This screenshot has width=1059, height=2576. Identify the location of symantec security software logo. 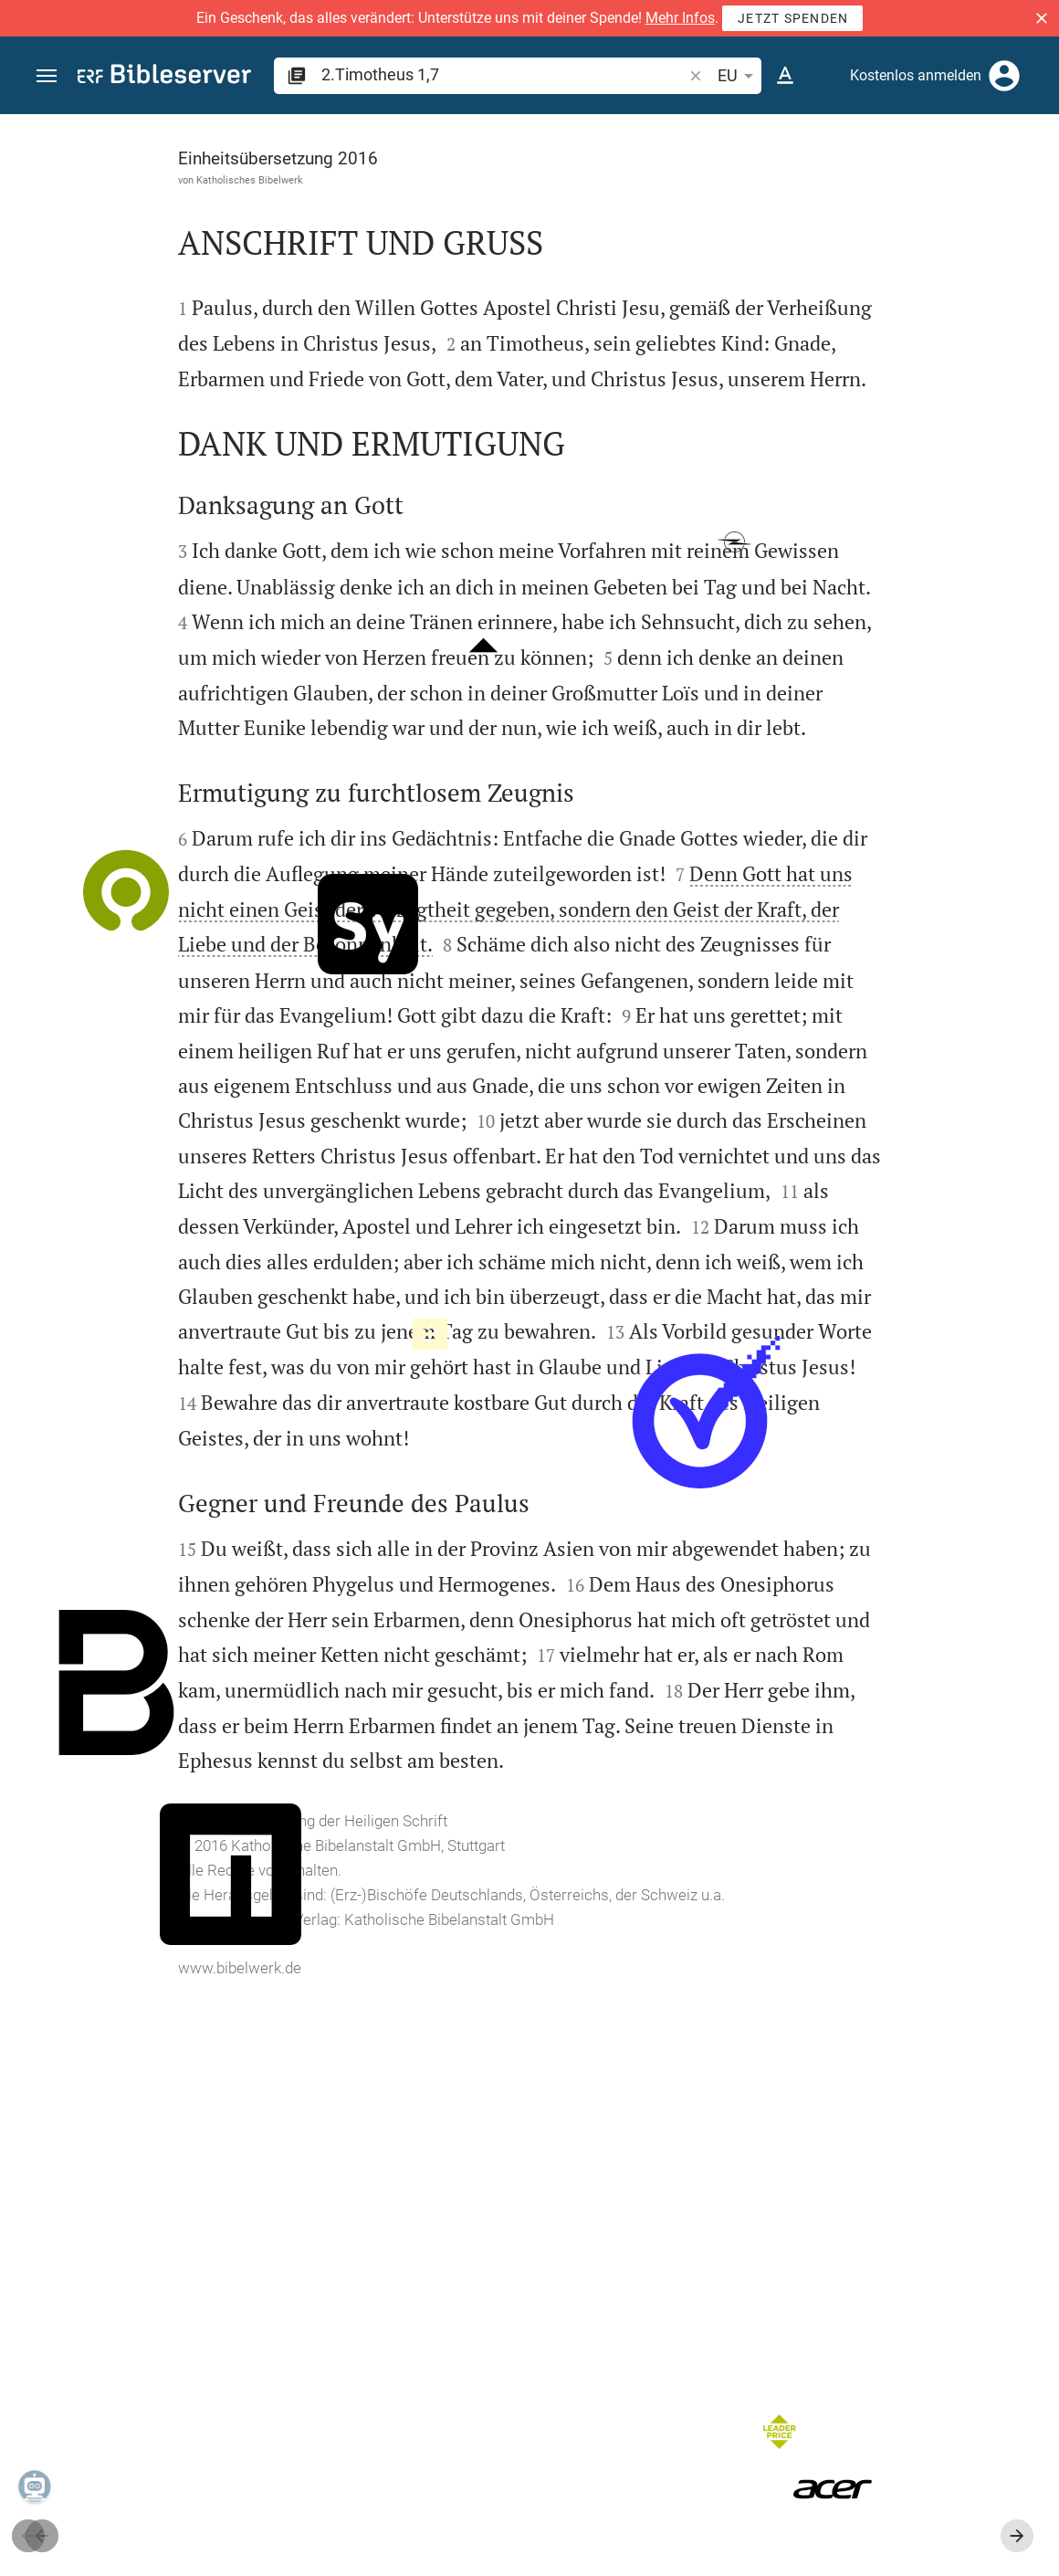
(706, 1412).